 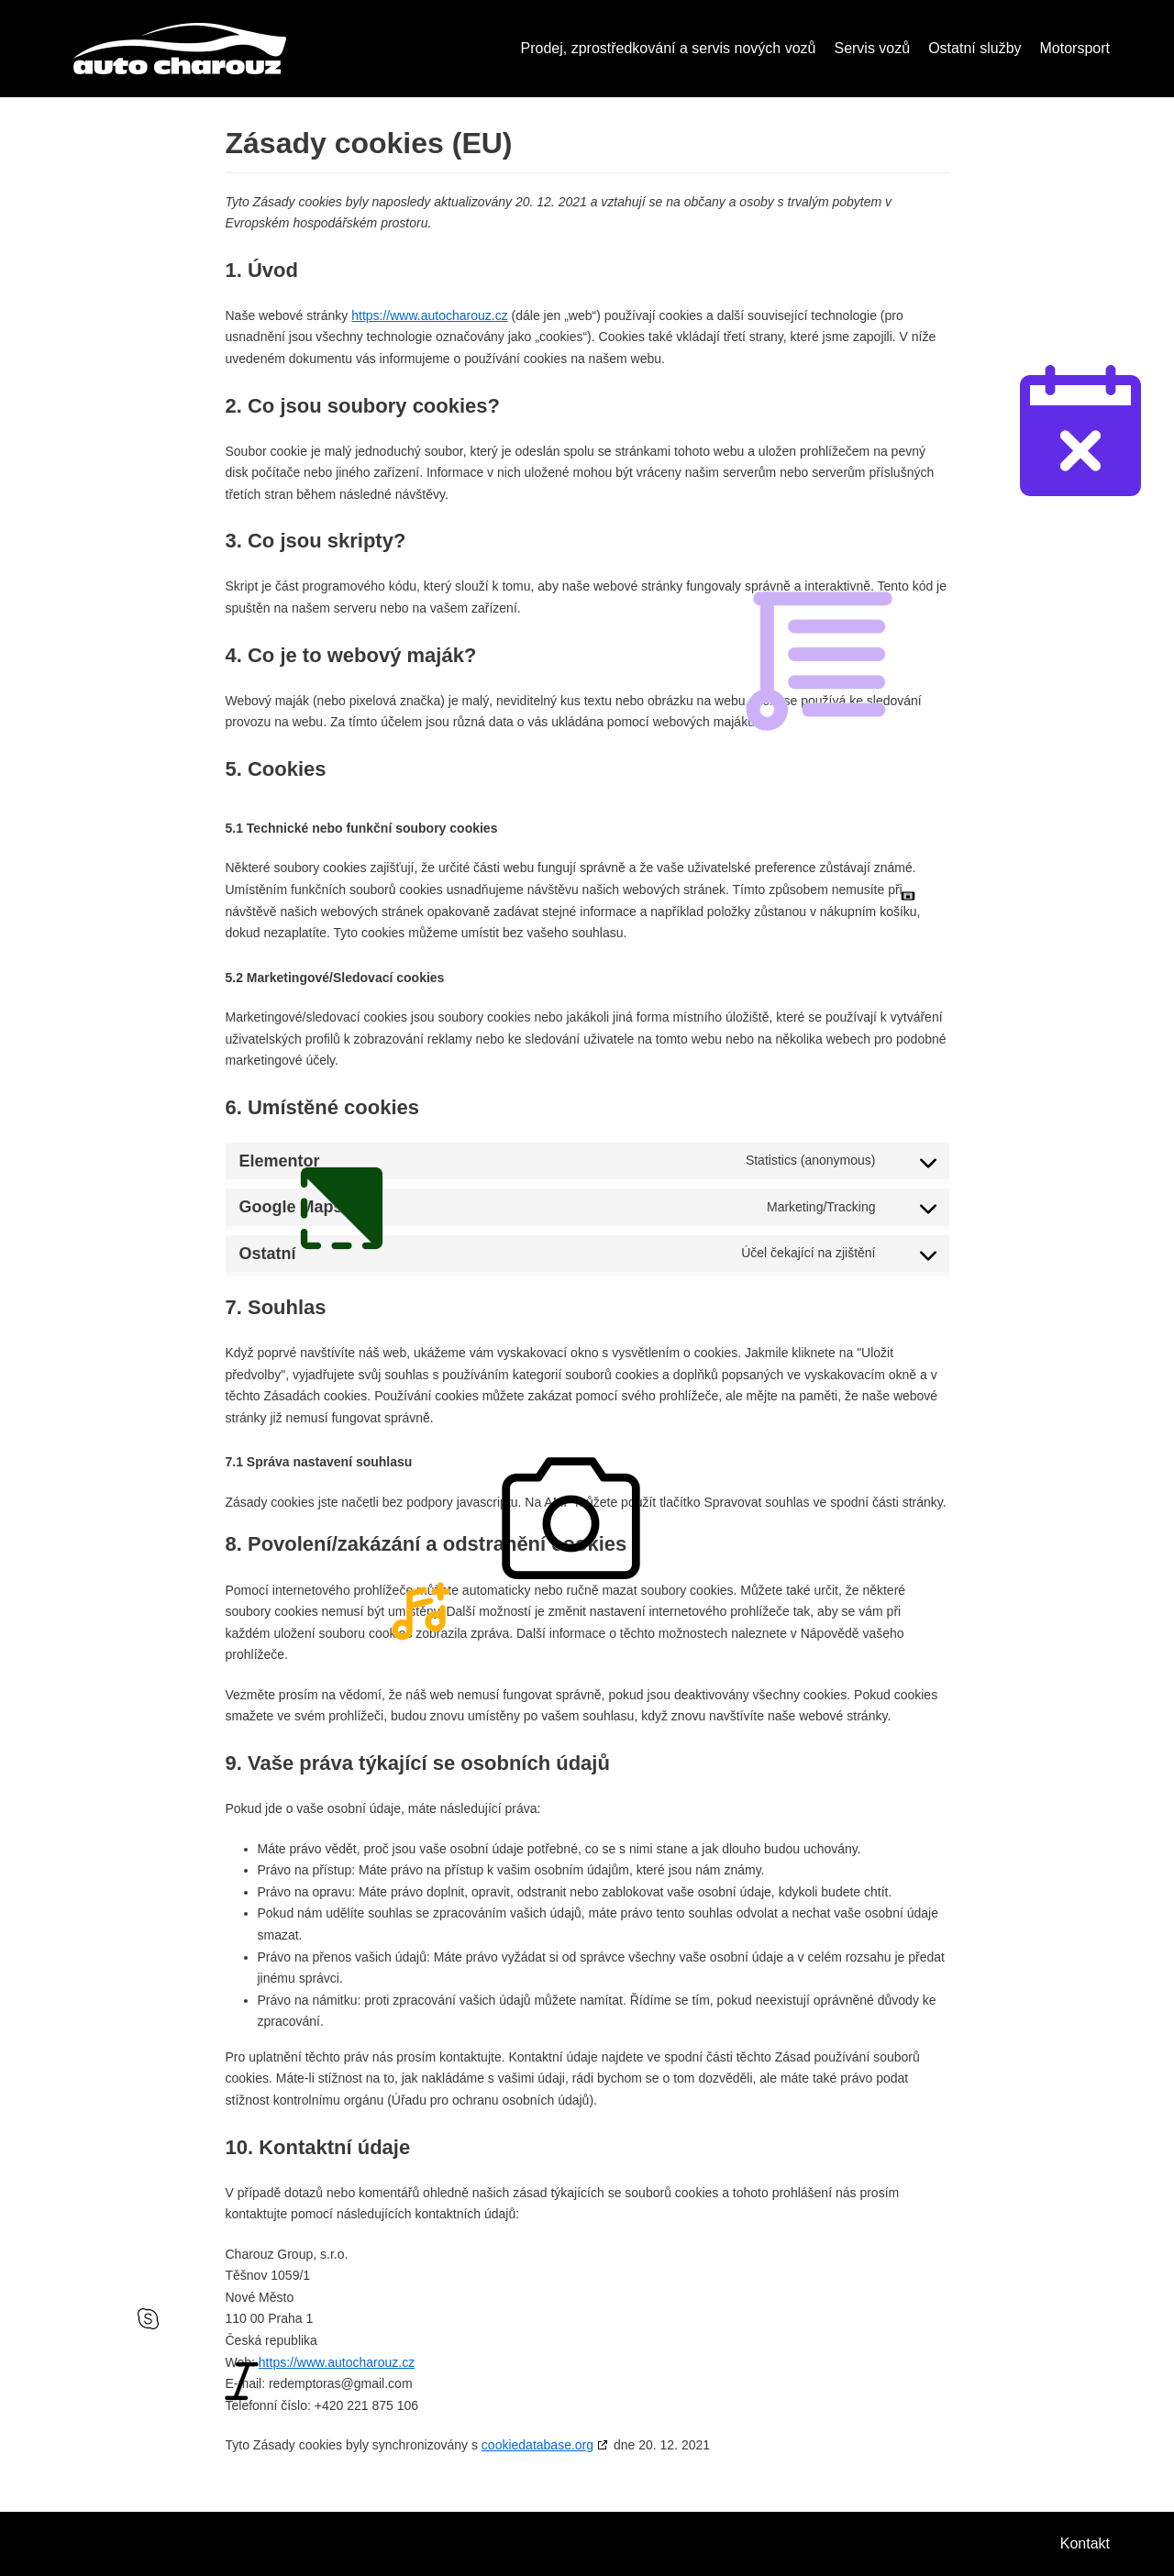 I want to click on invert current selection, so click(x=341, y=1208).